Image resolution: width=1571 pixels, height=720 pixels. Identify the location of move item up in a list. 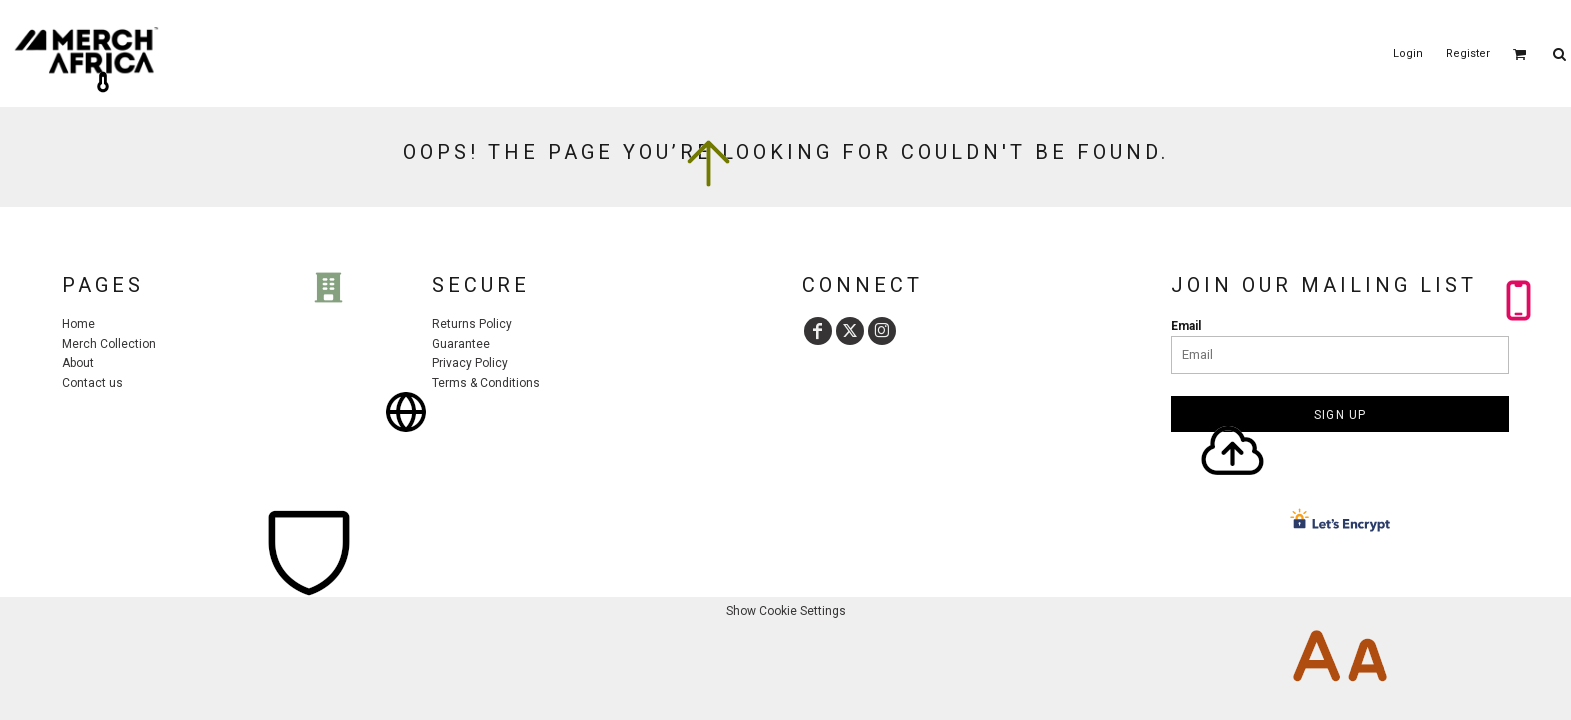
(708, 163).